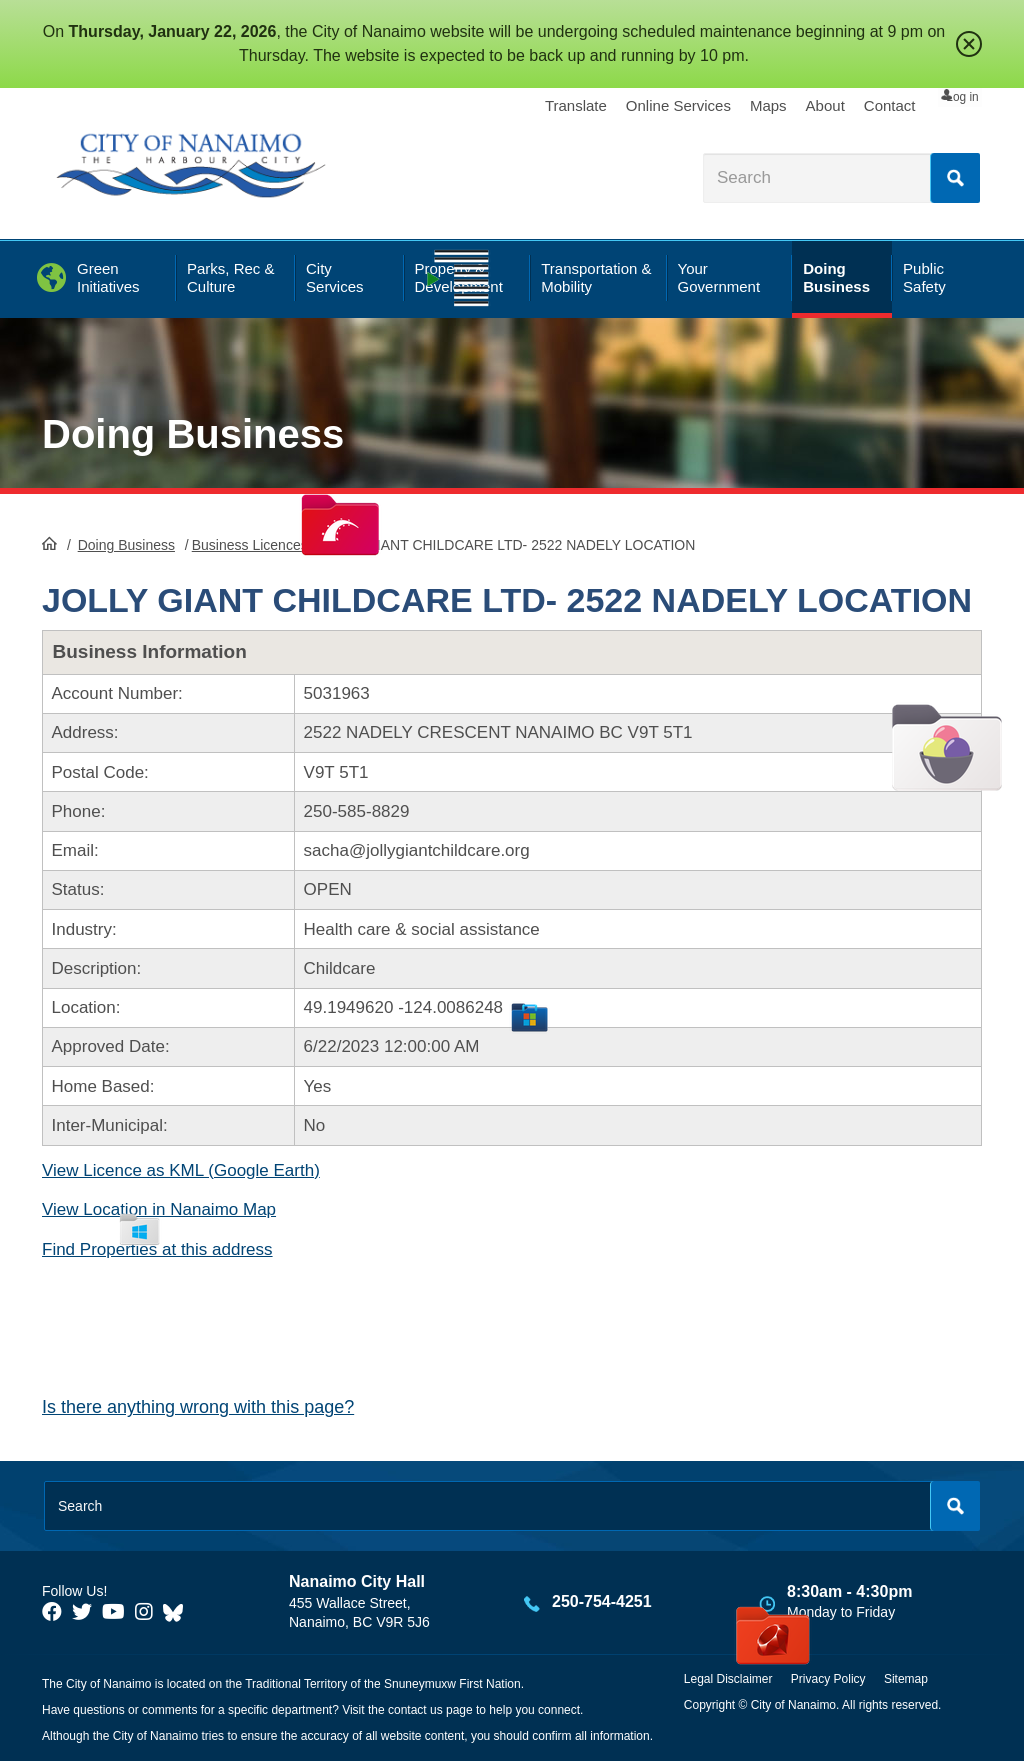  Describe the element at coordinates (139, 1230) in the screenshot. I see `open windows 8 system folder` at that location.